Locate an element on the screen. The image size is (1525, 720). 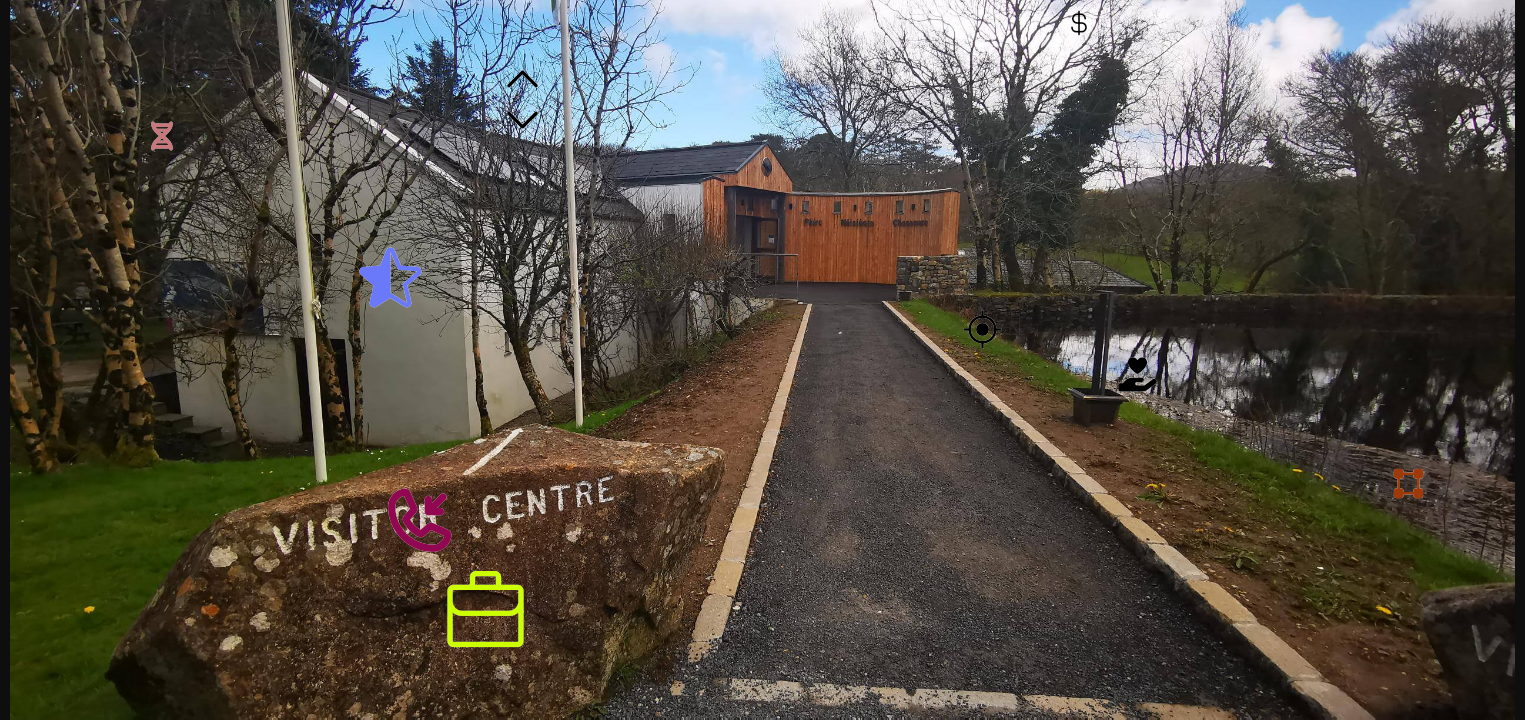
access genetics or DNA-related features is located at coordinates (162, 136).